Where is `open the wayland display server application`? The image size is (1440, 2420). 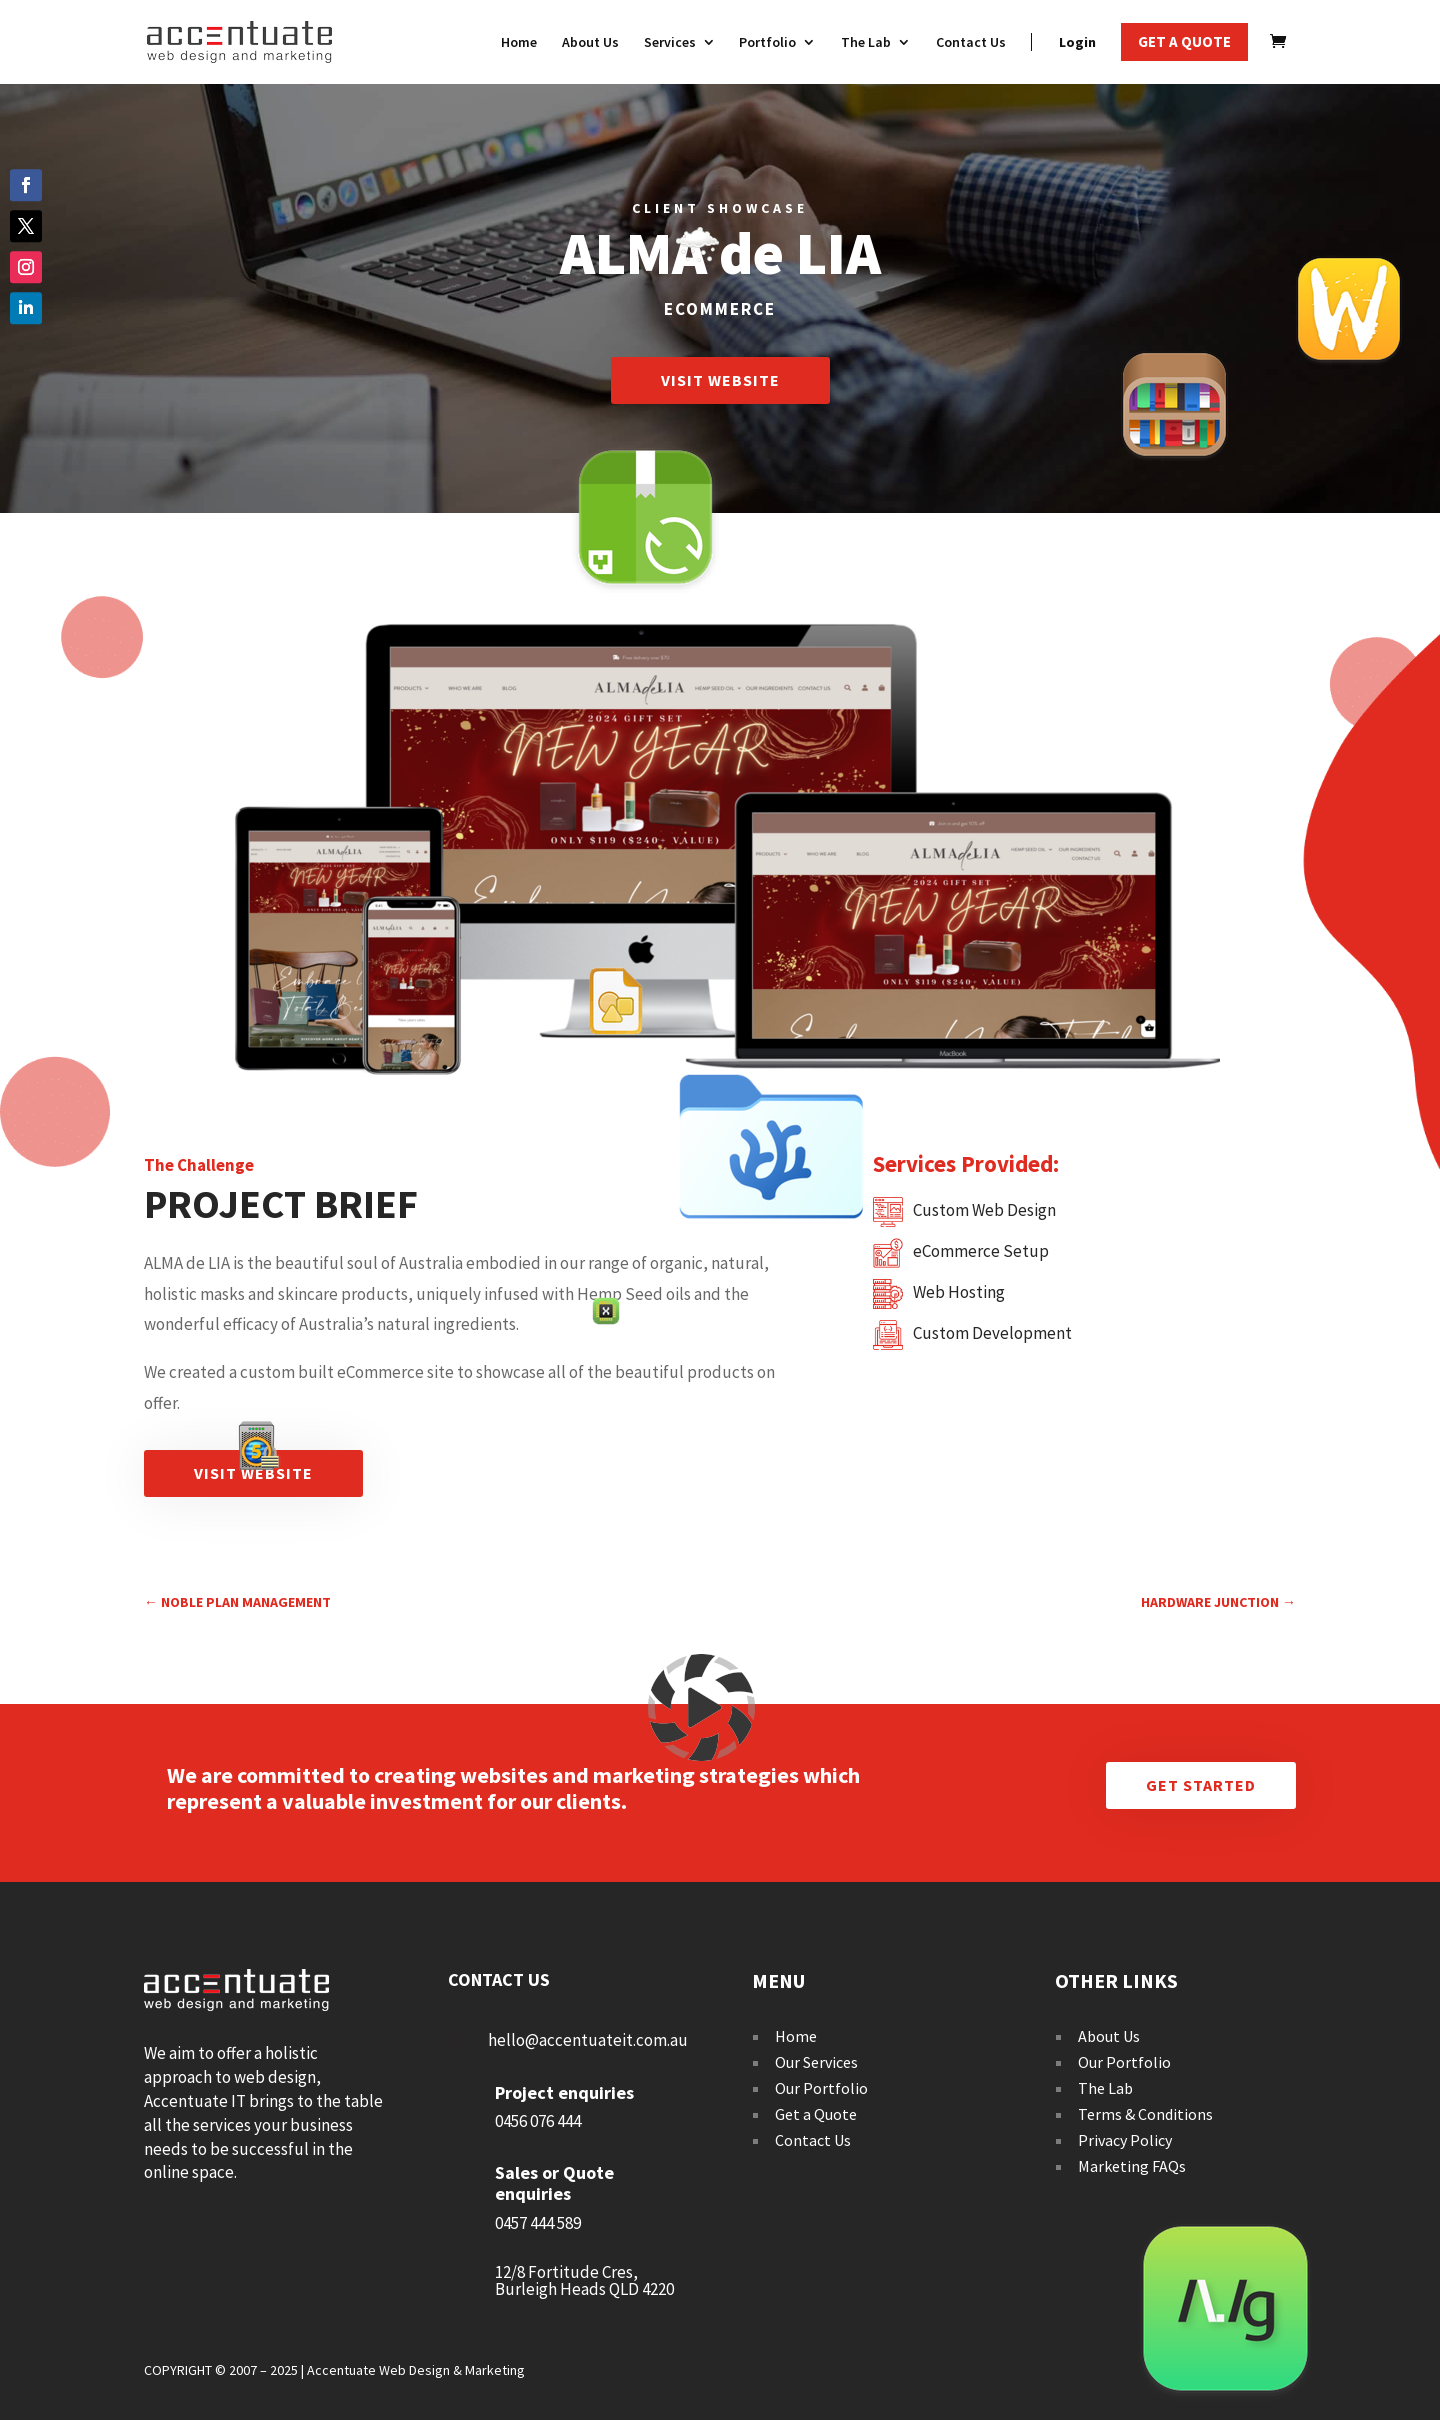
open the wayland display server application is located at coordinates (1349, 309).